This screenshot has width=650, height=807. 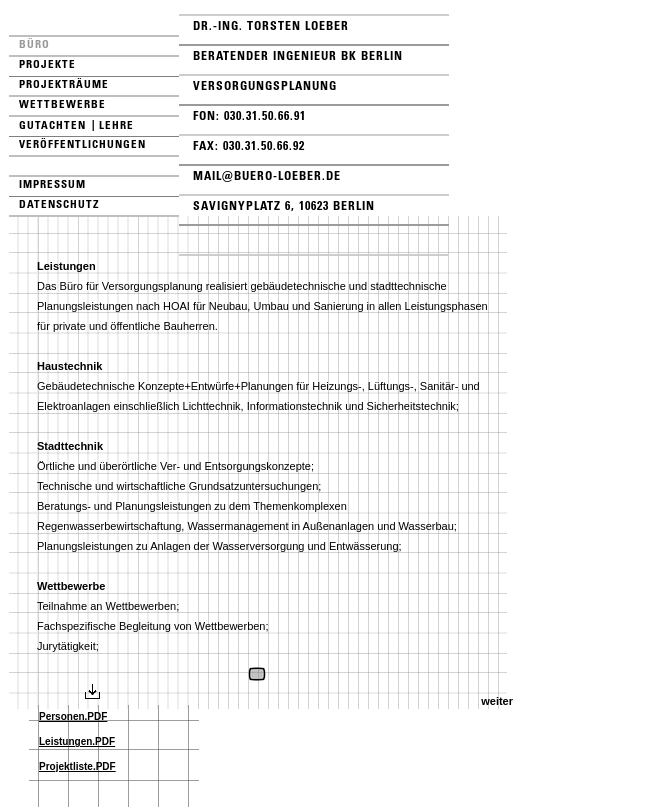 I want to click on switch to wide-angle or panorama camera mode, so click(x=257, y=674).